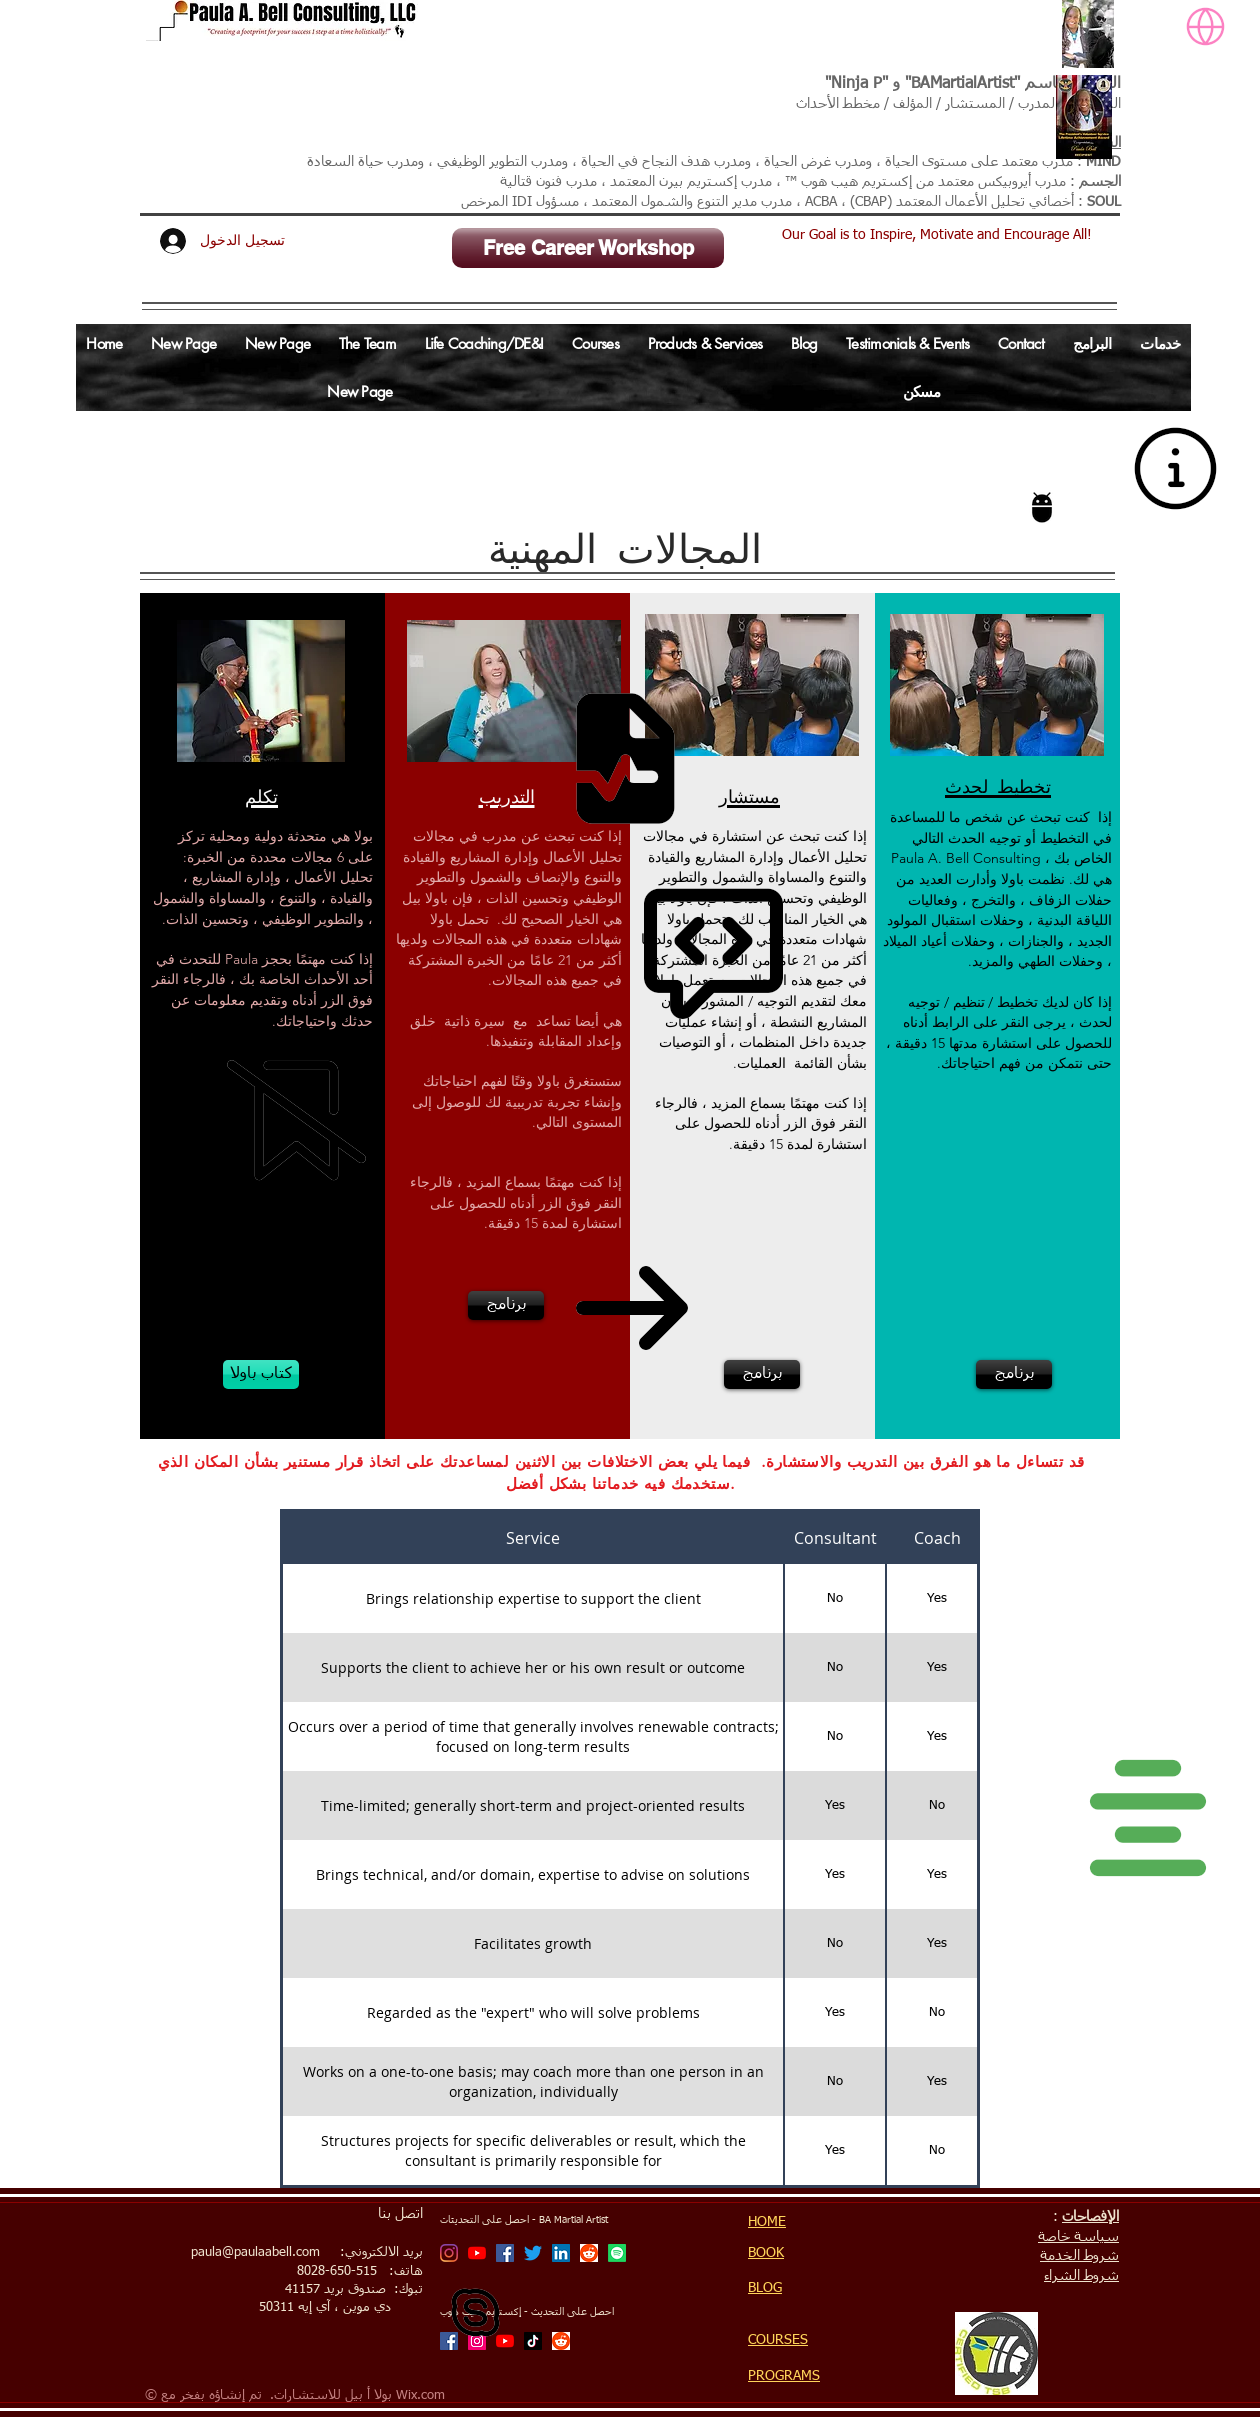  What do you see at coordinates (1148, 1818) in the screenshot?
I see `center align text` at bounding box center [1148, 1818].